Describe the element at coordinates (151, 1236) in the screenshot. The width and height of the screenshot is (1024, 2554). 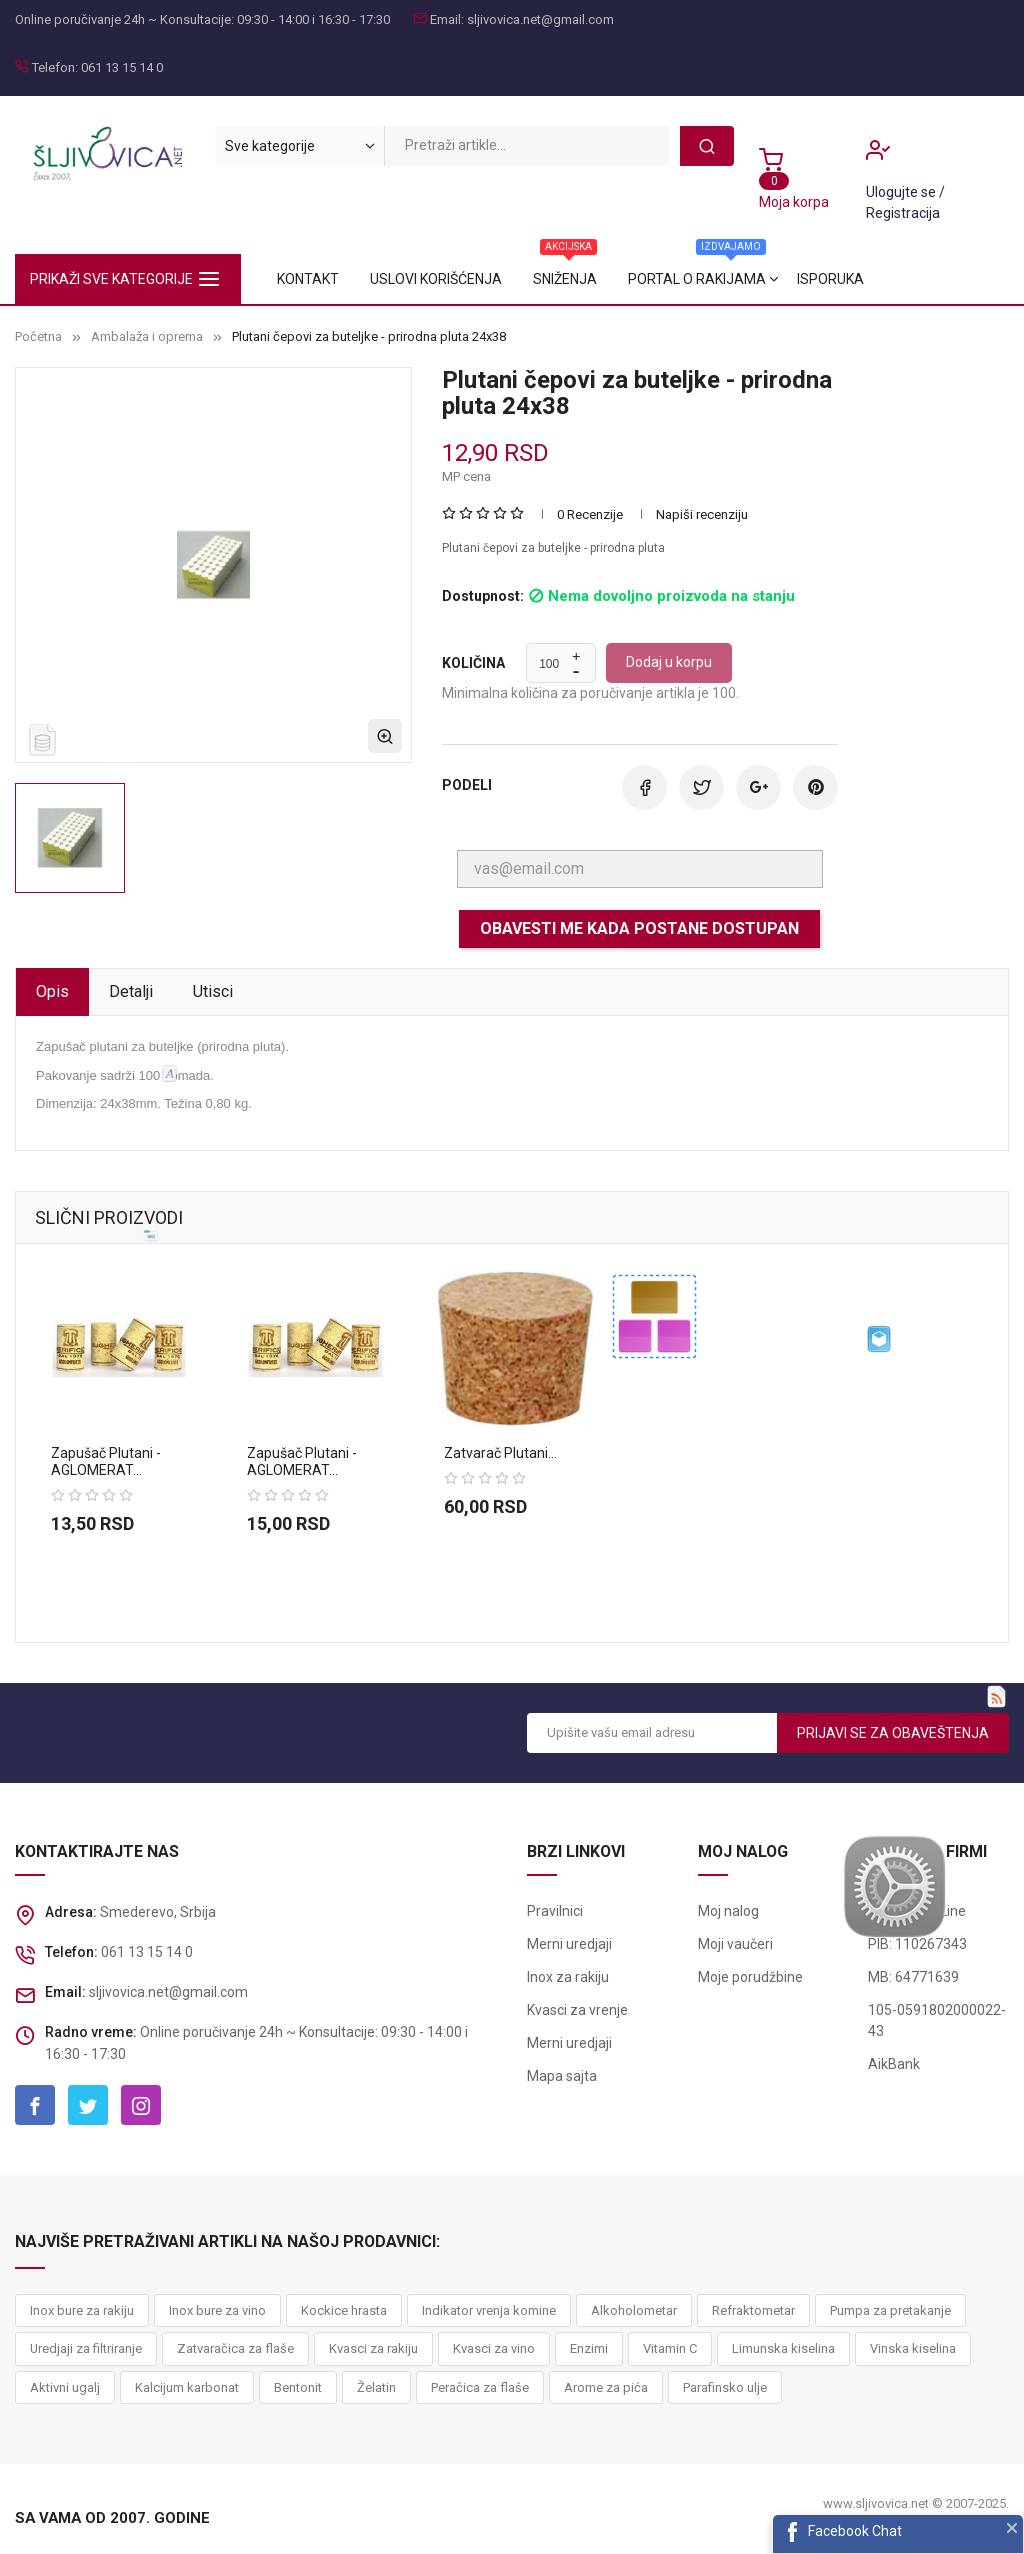
I see `folder for nintendo wii related files and games` at that location.